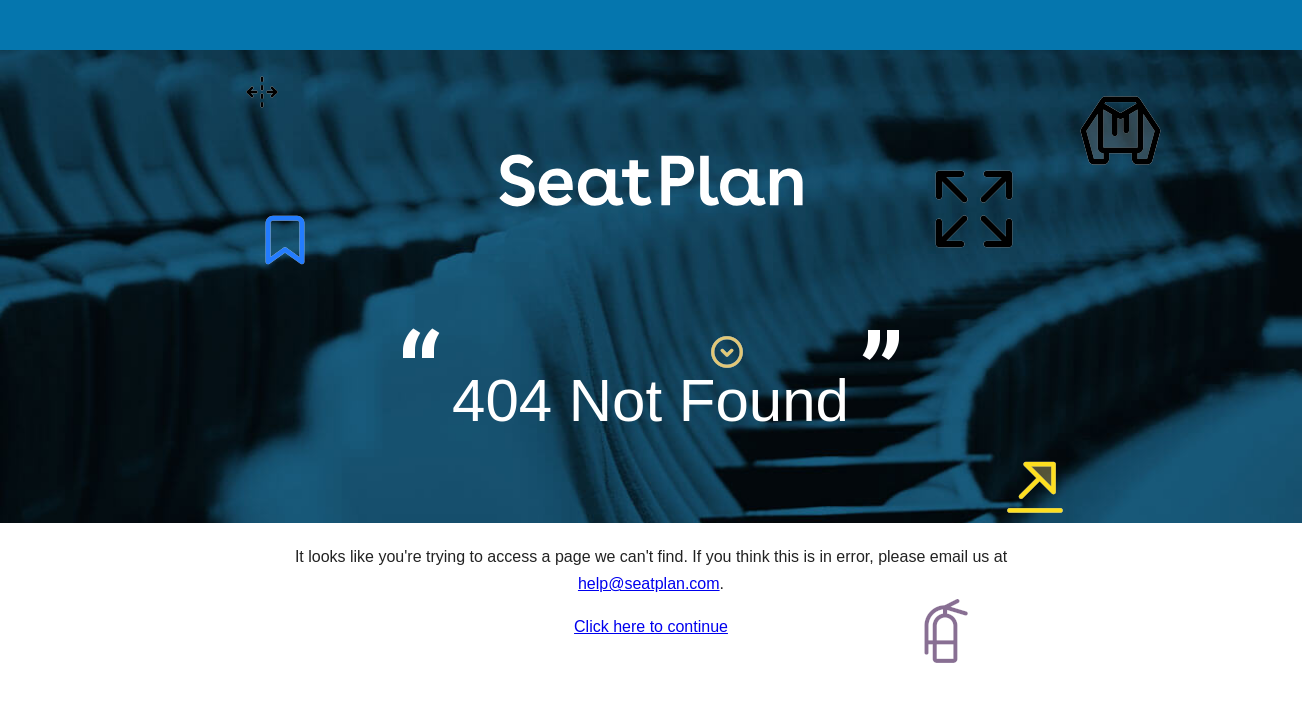  I want to click on open link in new window or tab, so click(1035, 485).